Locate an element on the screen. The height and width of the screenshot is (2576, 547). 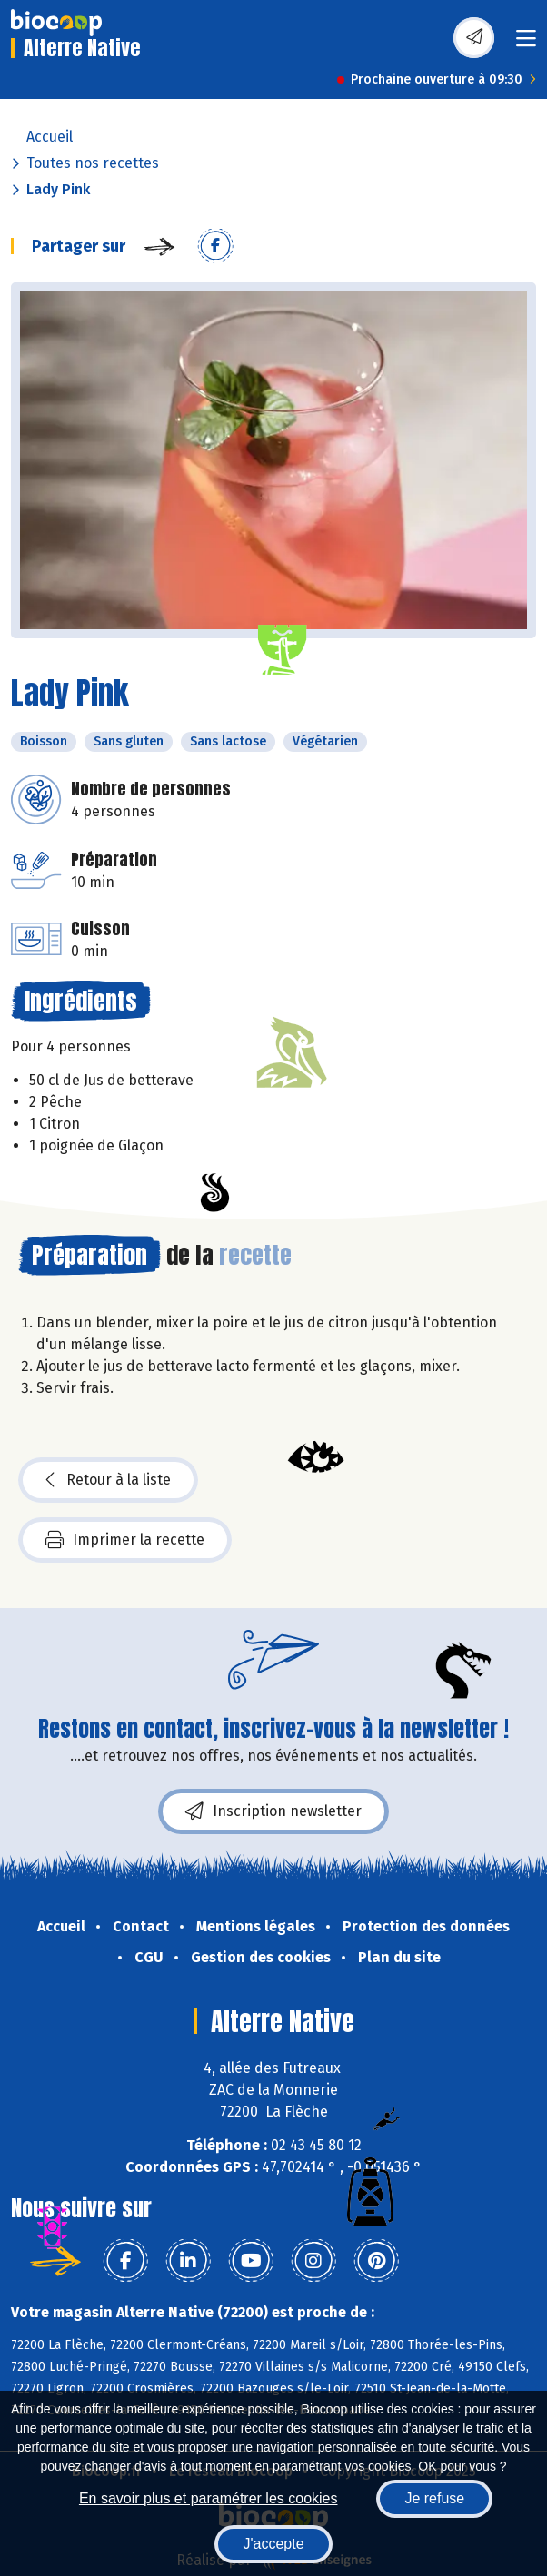
indicates a crawling or stealth movement mode is located at coordinates (386, 2118).